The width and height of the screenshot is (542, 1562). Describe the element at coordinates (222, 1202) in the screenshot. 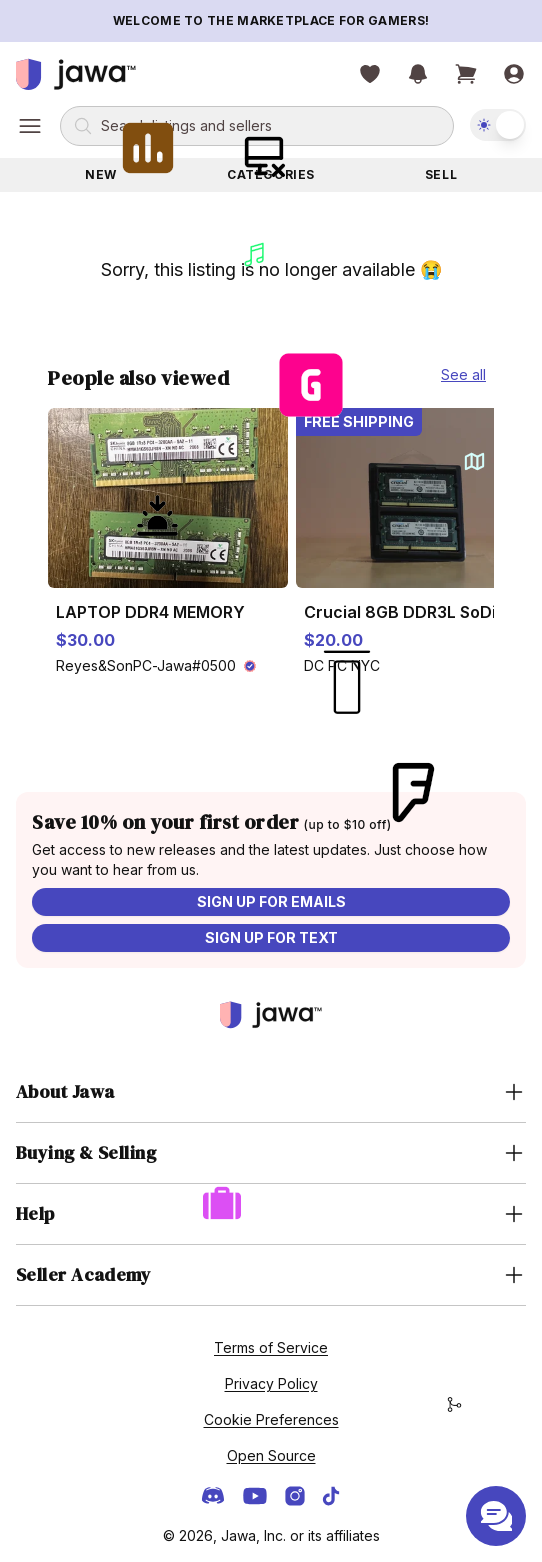

I see `access travel or trip planning features` at that location.